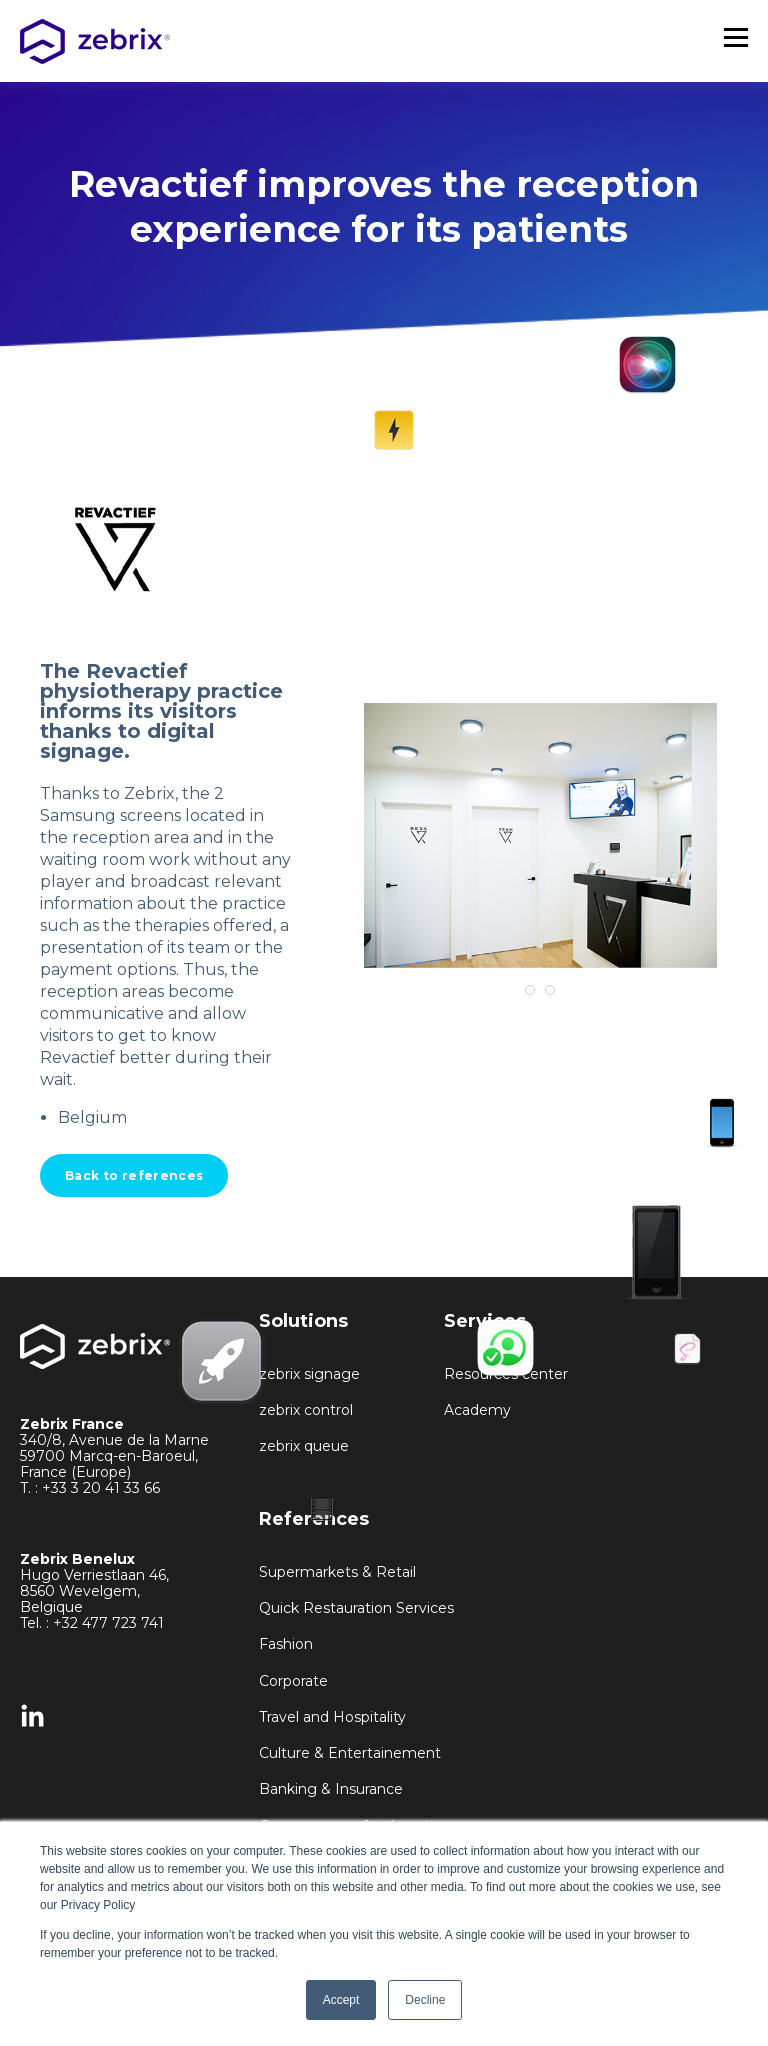 This screenshot has width=768, height=2046. I want to click on collaboration or screen sharing request approved, so click(505, 1347).